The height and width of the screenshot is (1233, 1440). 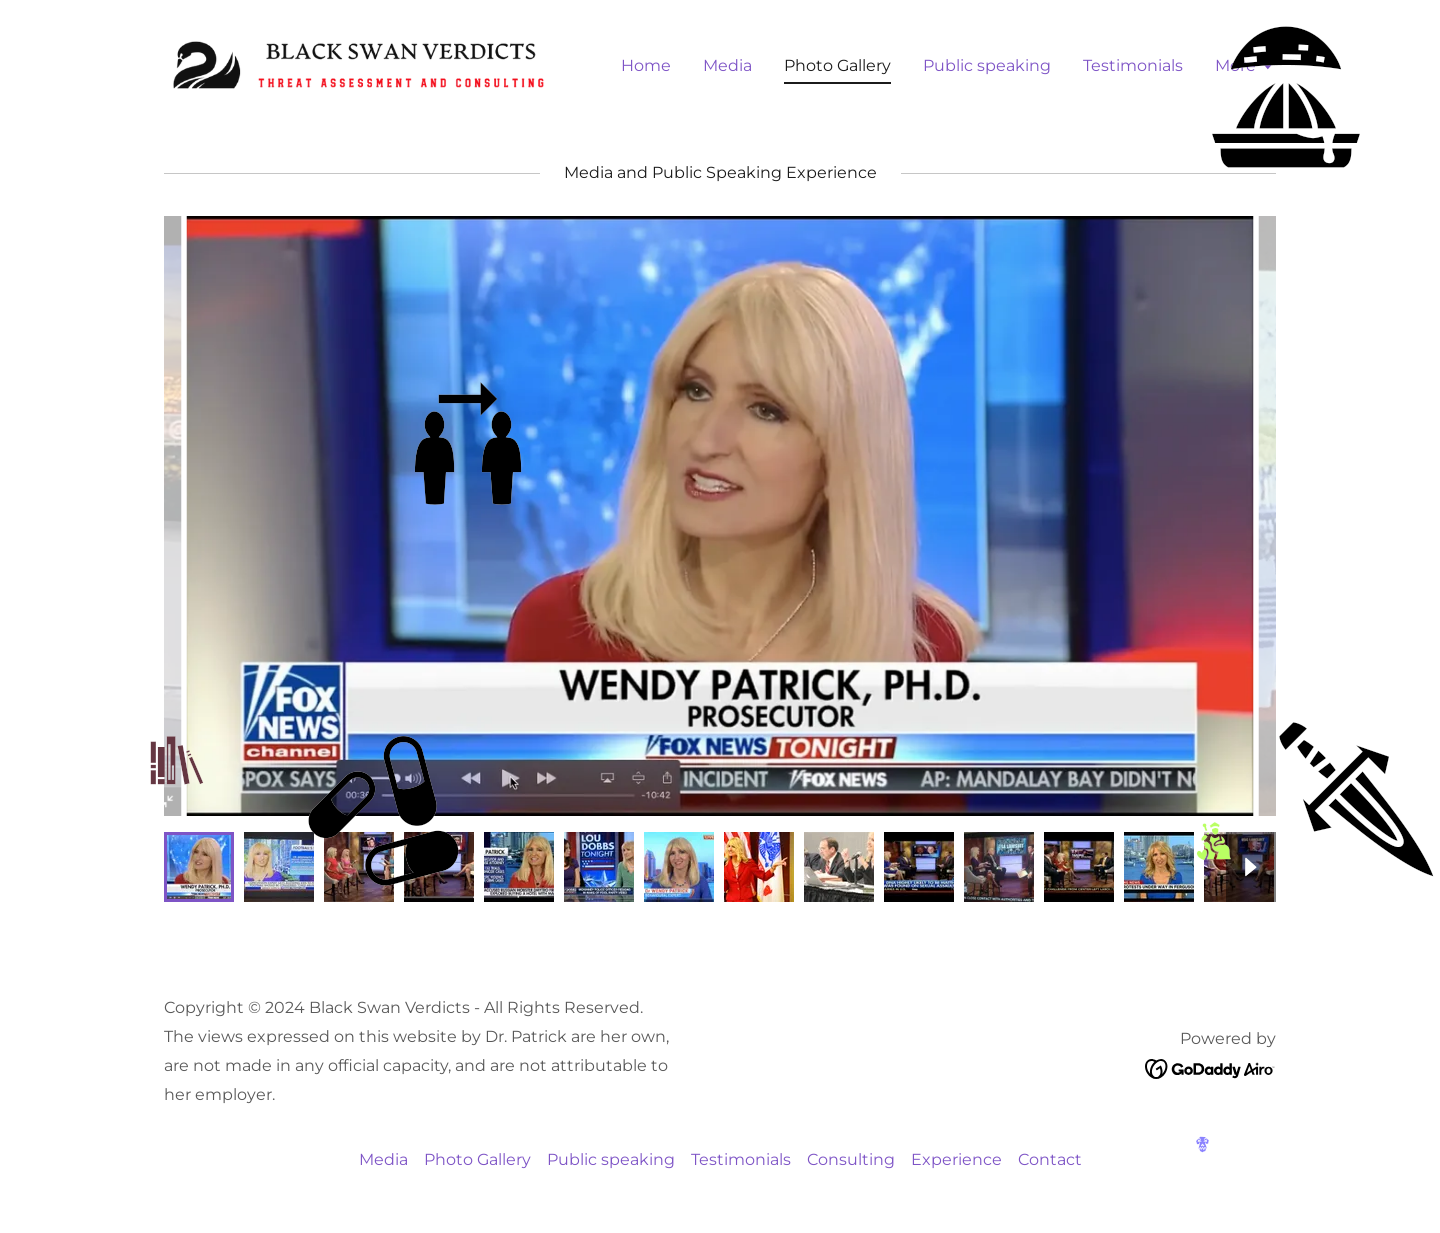 What do you see at coordinates (1214, 840) in the screenshot?
I see `the empress tarot card` at bounding box center [1214, 840].